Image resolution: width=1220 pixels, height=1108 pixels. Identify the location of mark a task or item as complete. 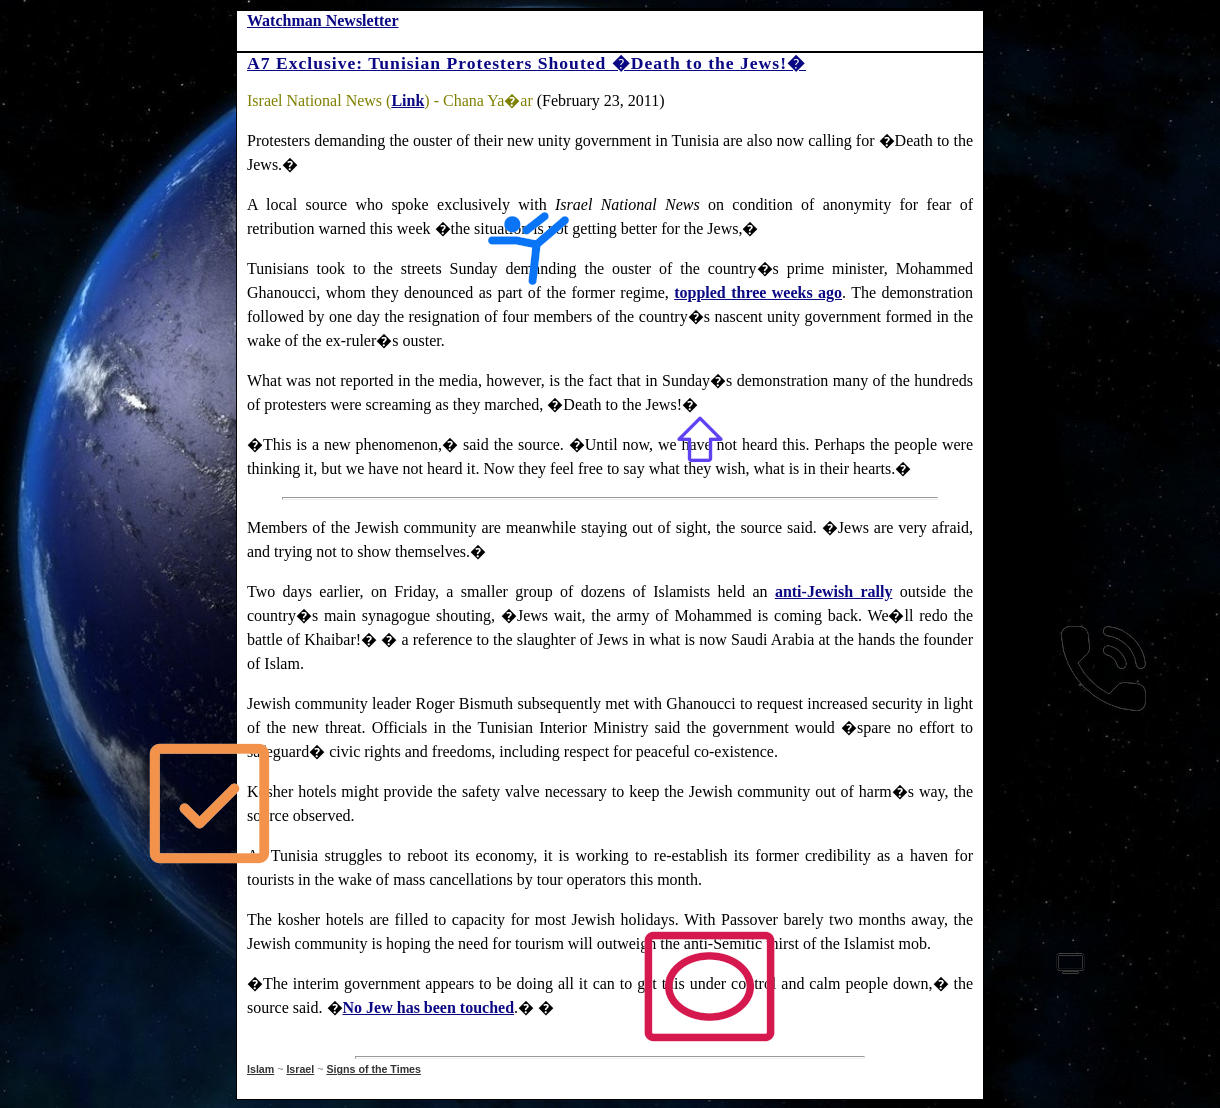
(209, 803).